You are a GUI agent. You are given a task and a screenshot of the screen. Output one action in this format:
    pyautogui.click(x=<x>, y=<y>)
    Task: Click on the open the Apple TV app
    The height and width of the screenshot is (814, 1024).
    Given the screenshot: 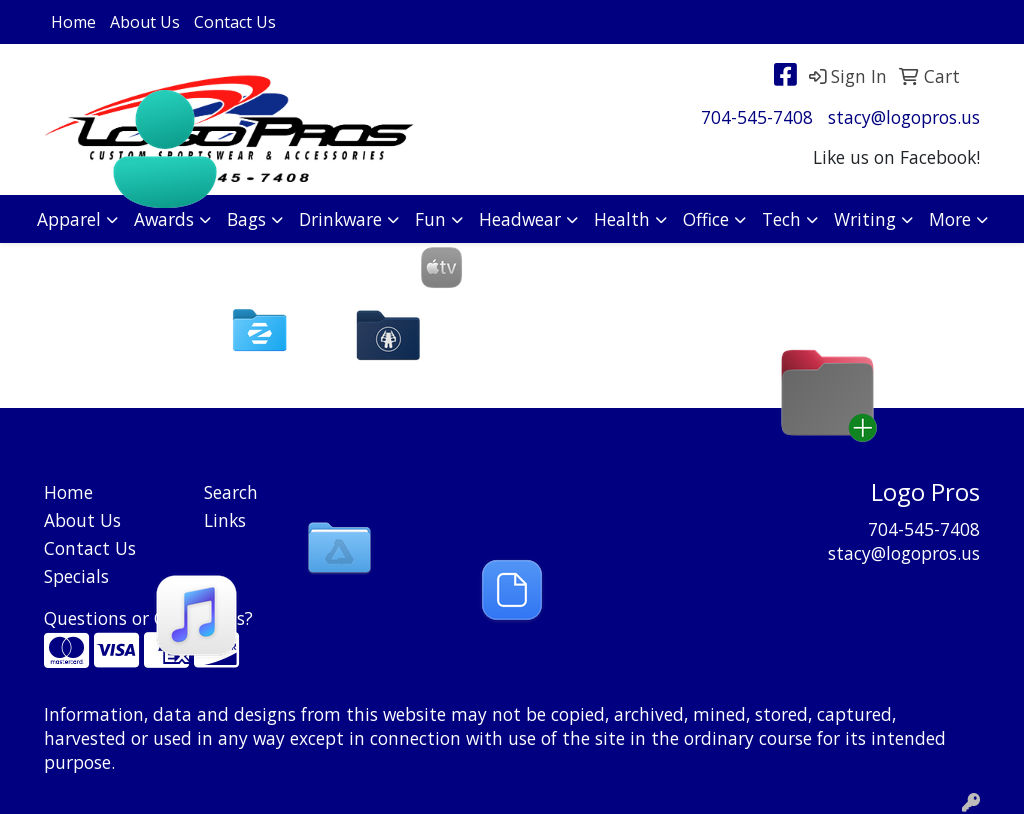 What is the action you would take?
    pyautogui.click(x=441, y=267)
    